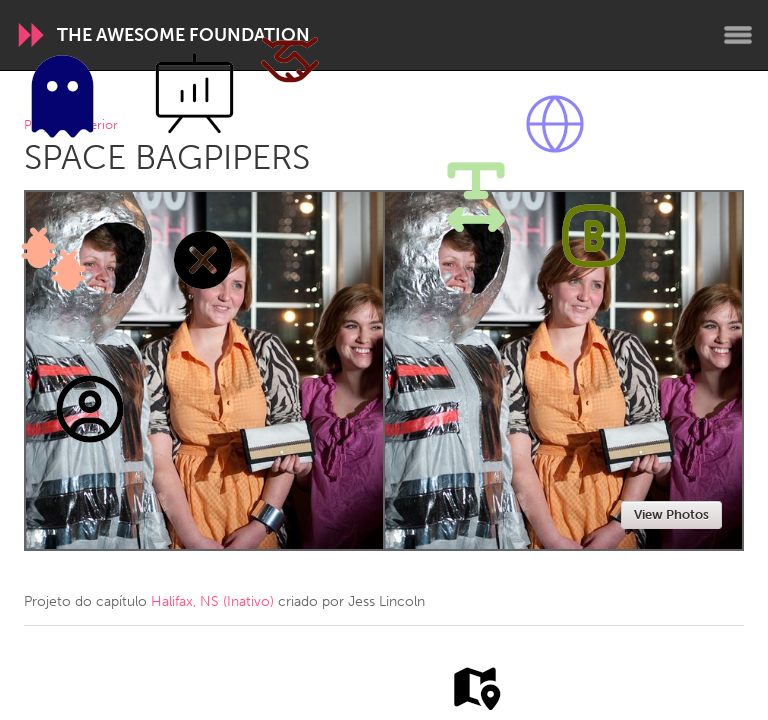  What do you see at coordinates (594, 236) in the screenshot?
I see `apply bold formatting to selected text` at bounding box center [594, 236].